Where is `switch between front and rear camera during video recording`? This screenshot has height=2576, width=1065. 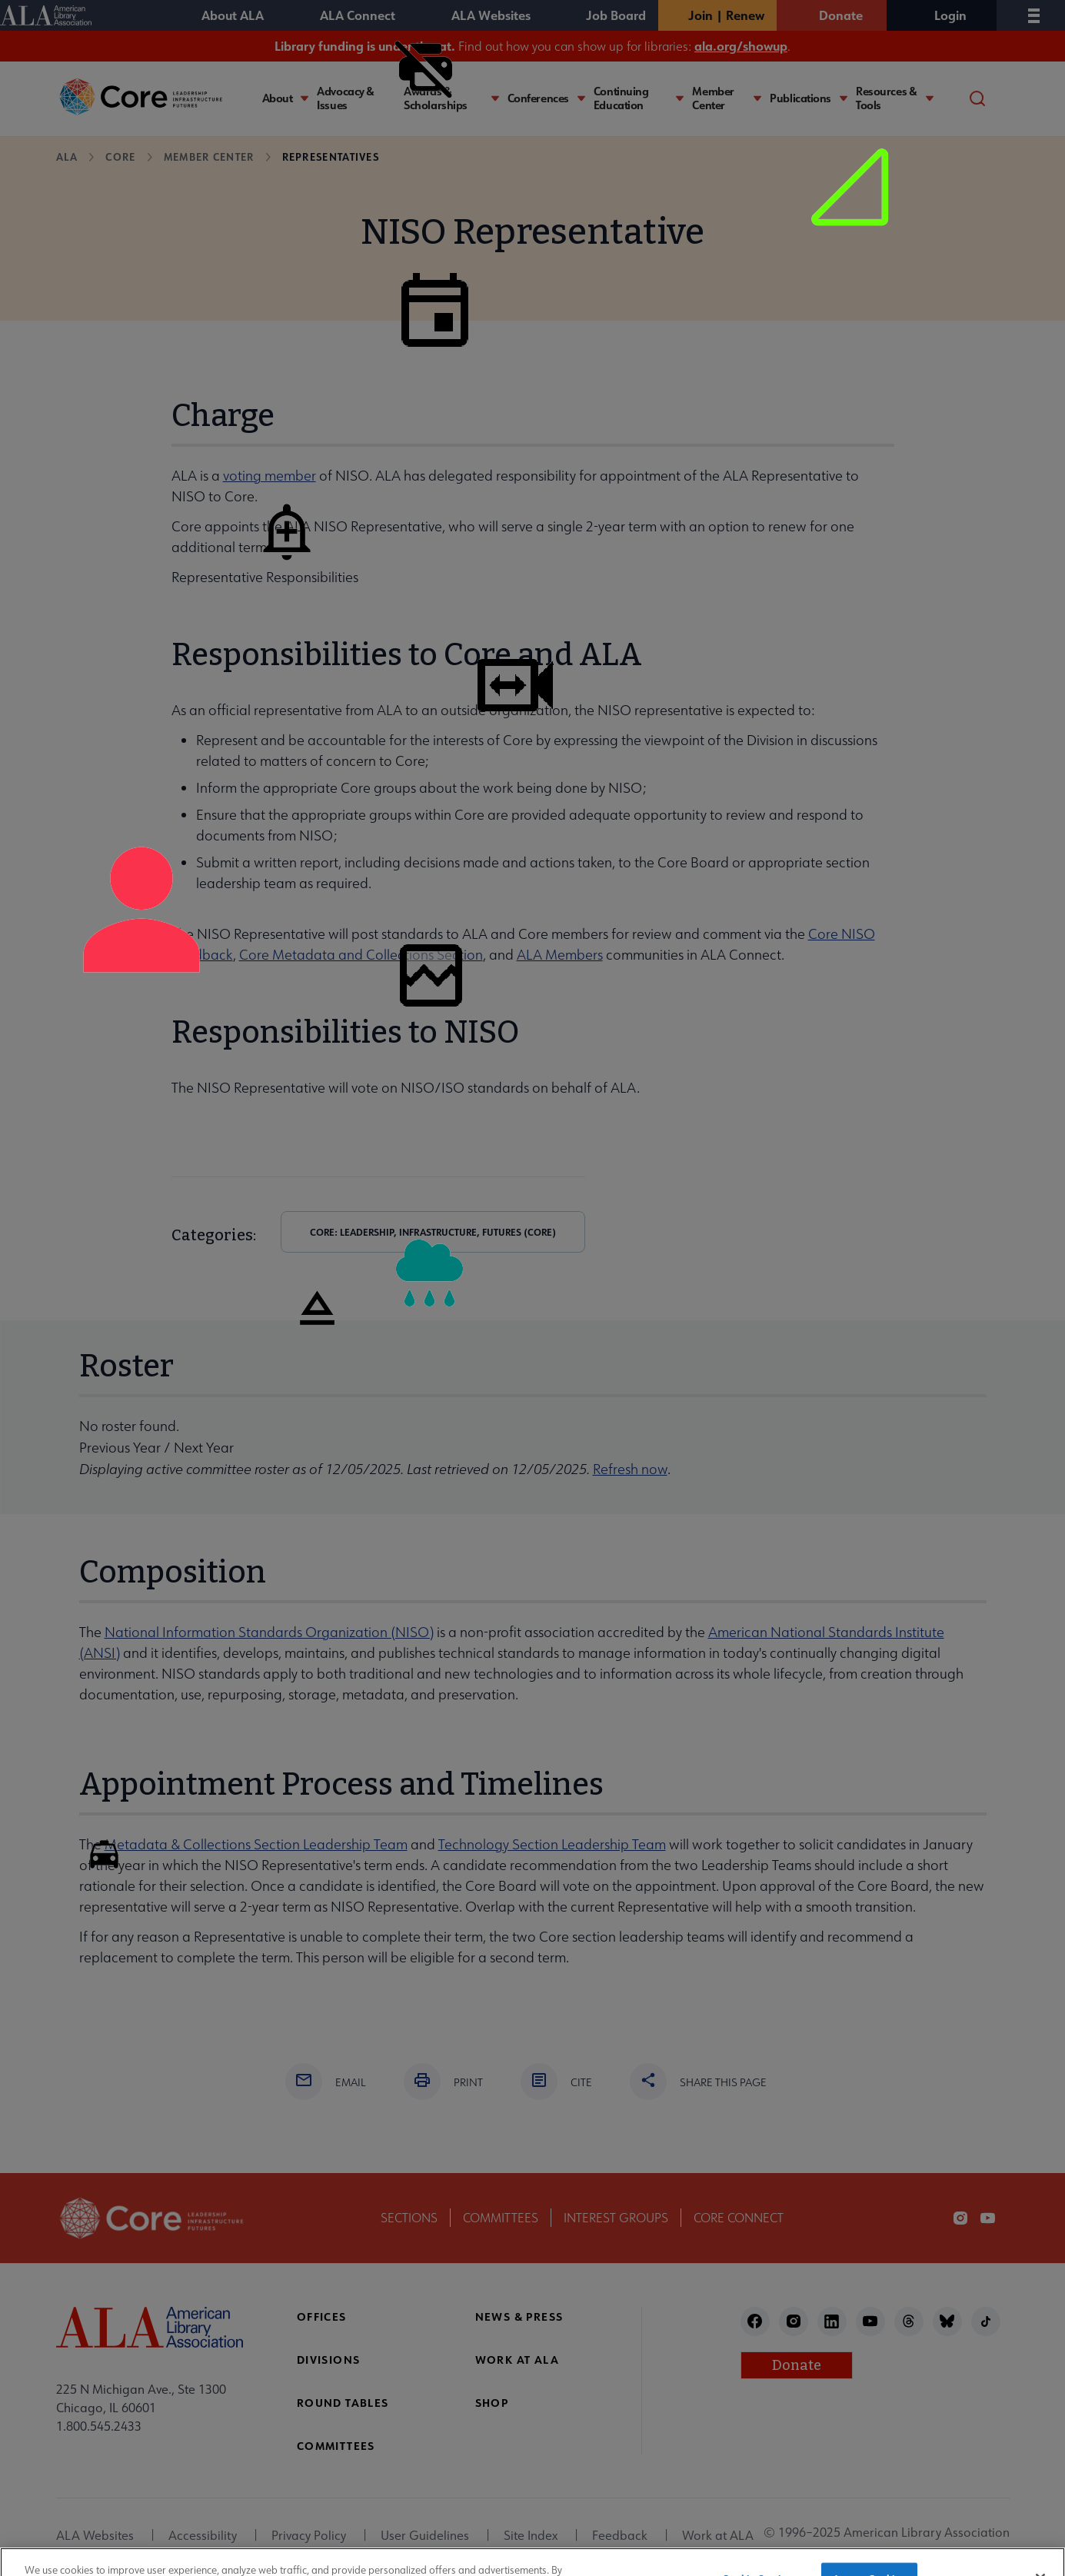
switch between front and rear camera during video recording is located at coordinates (515, 685).